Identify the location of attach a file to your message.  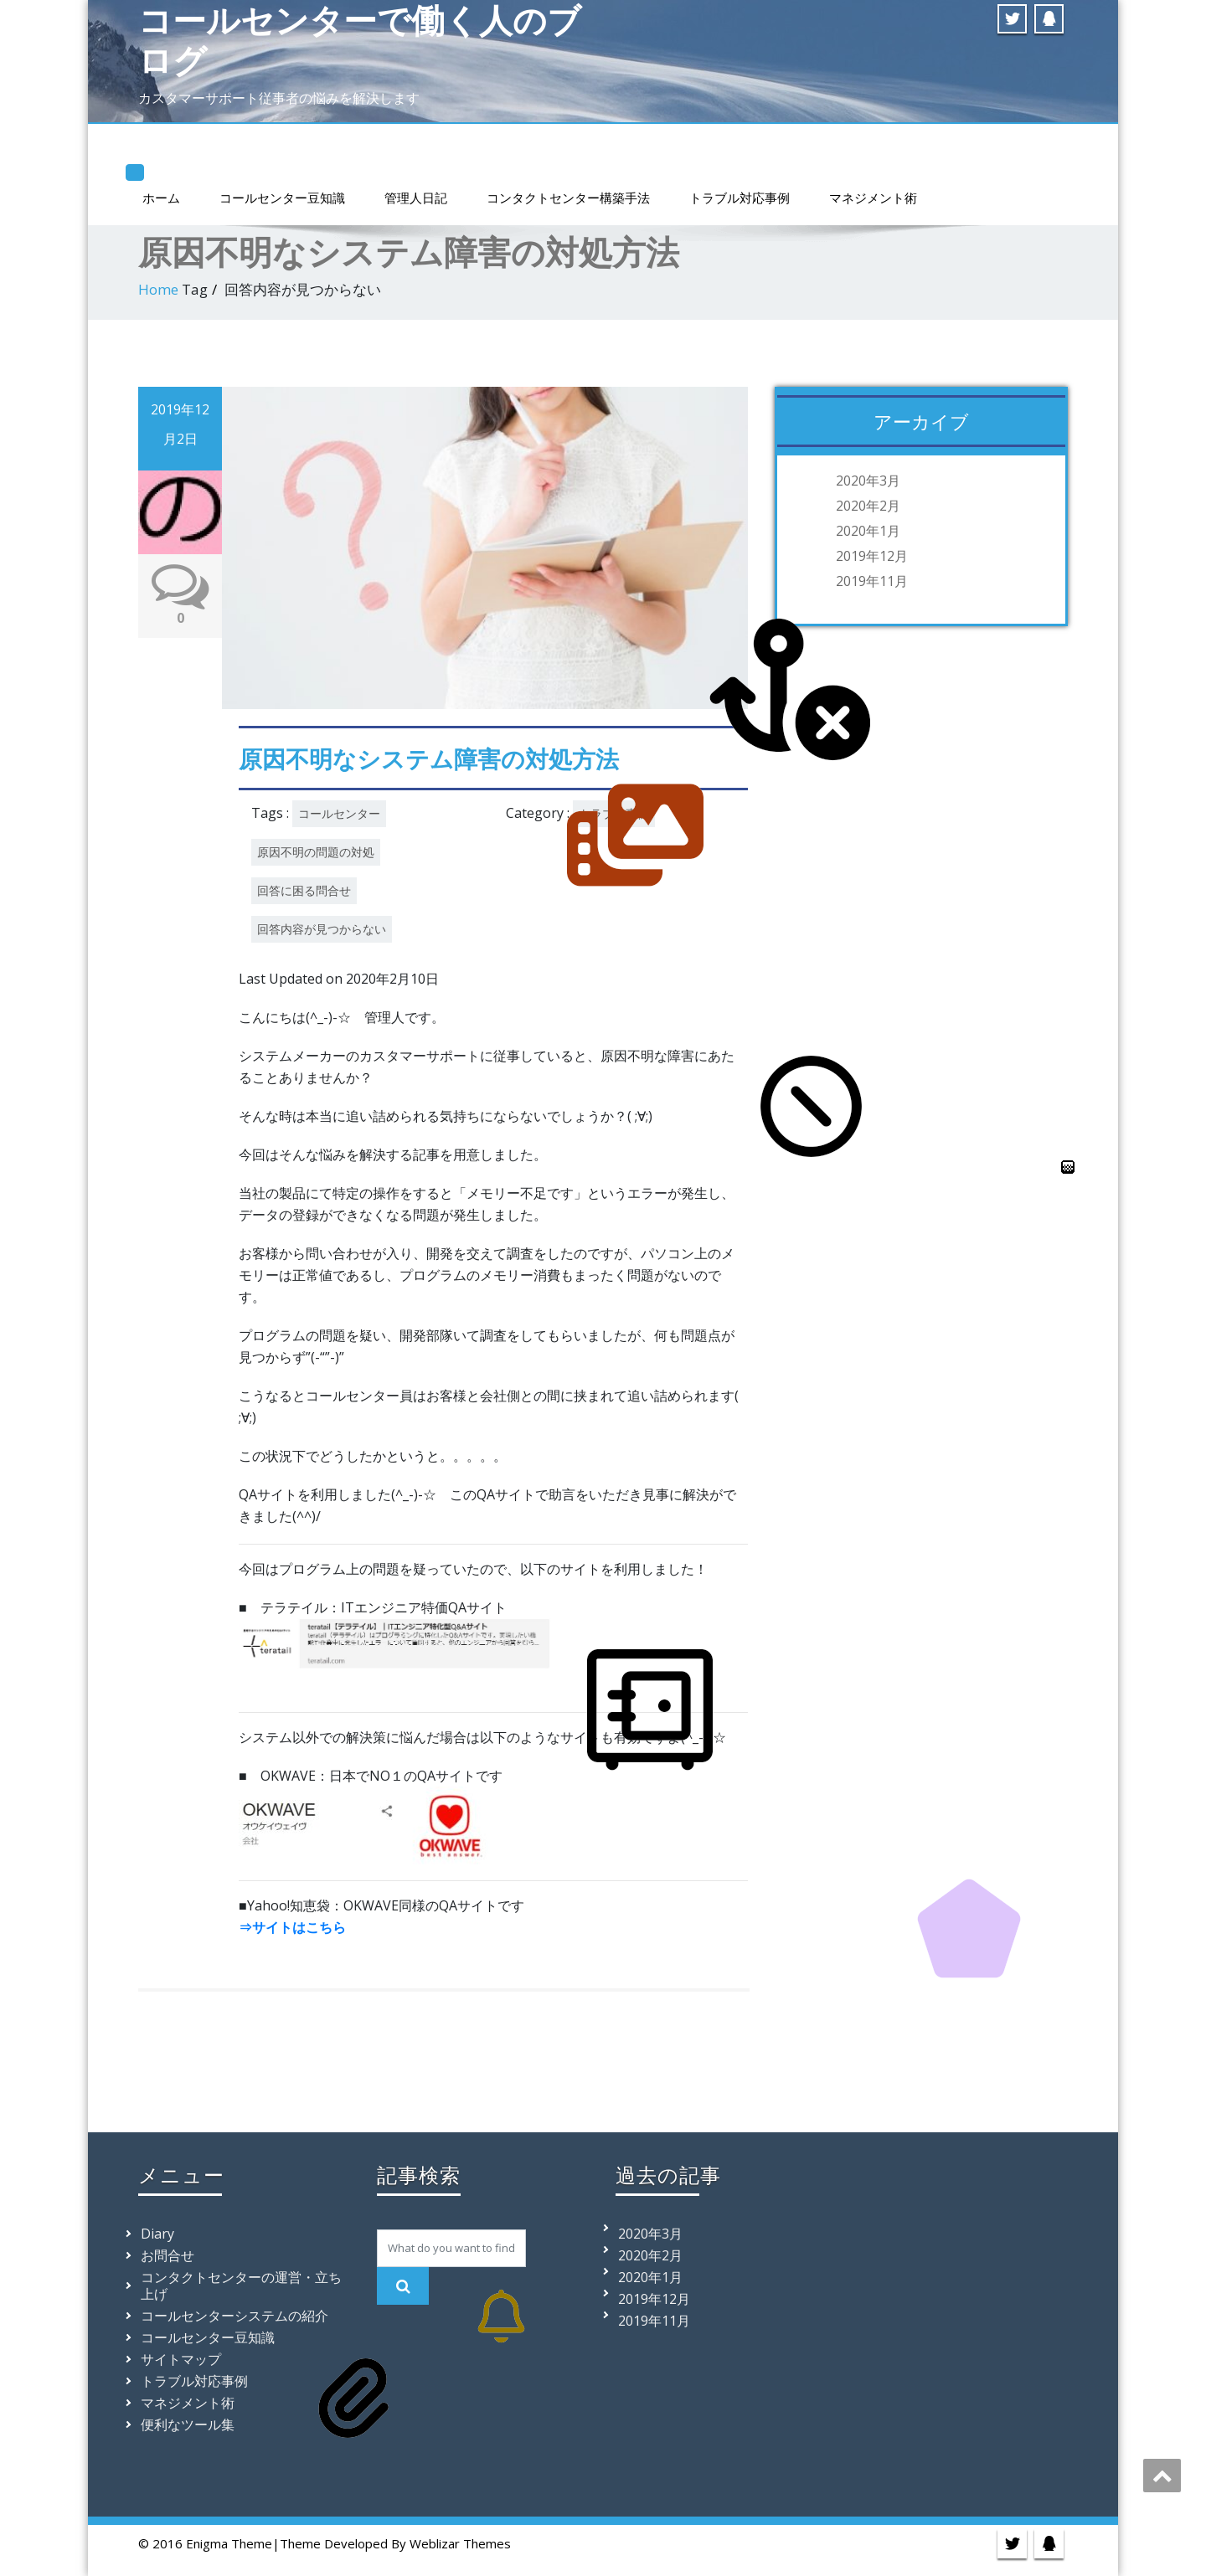
(355, 2399).